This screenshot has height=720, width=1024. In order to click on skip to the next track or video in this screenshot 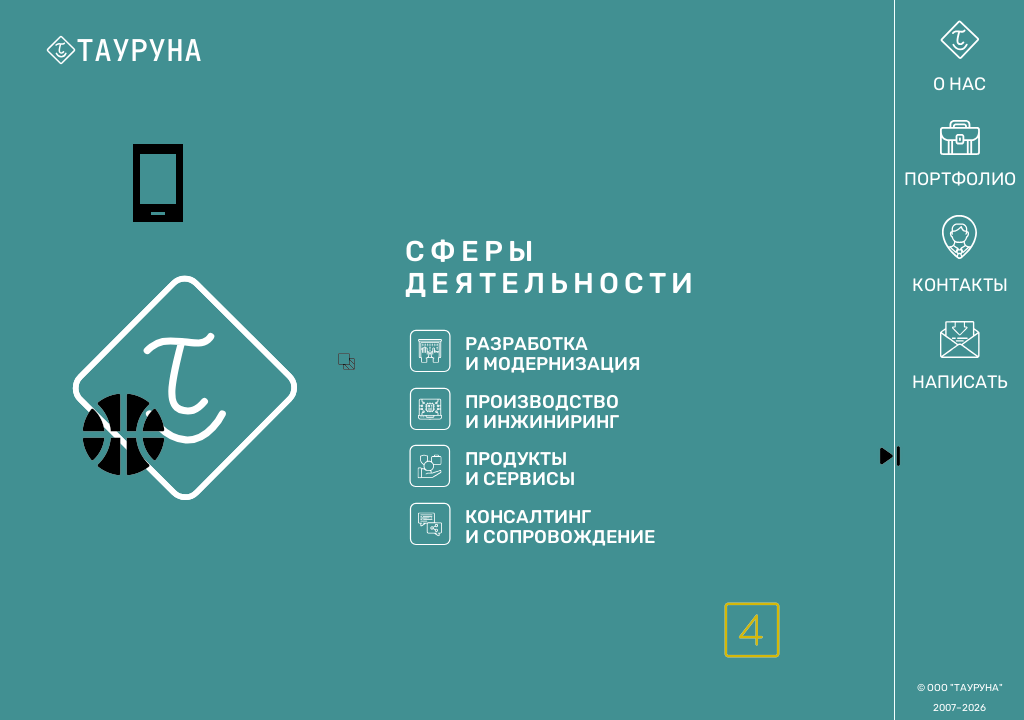, I will do `click(890, 456)`.